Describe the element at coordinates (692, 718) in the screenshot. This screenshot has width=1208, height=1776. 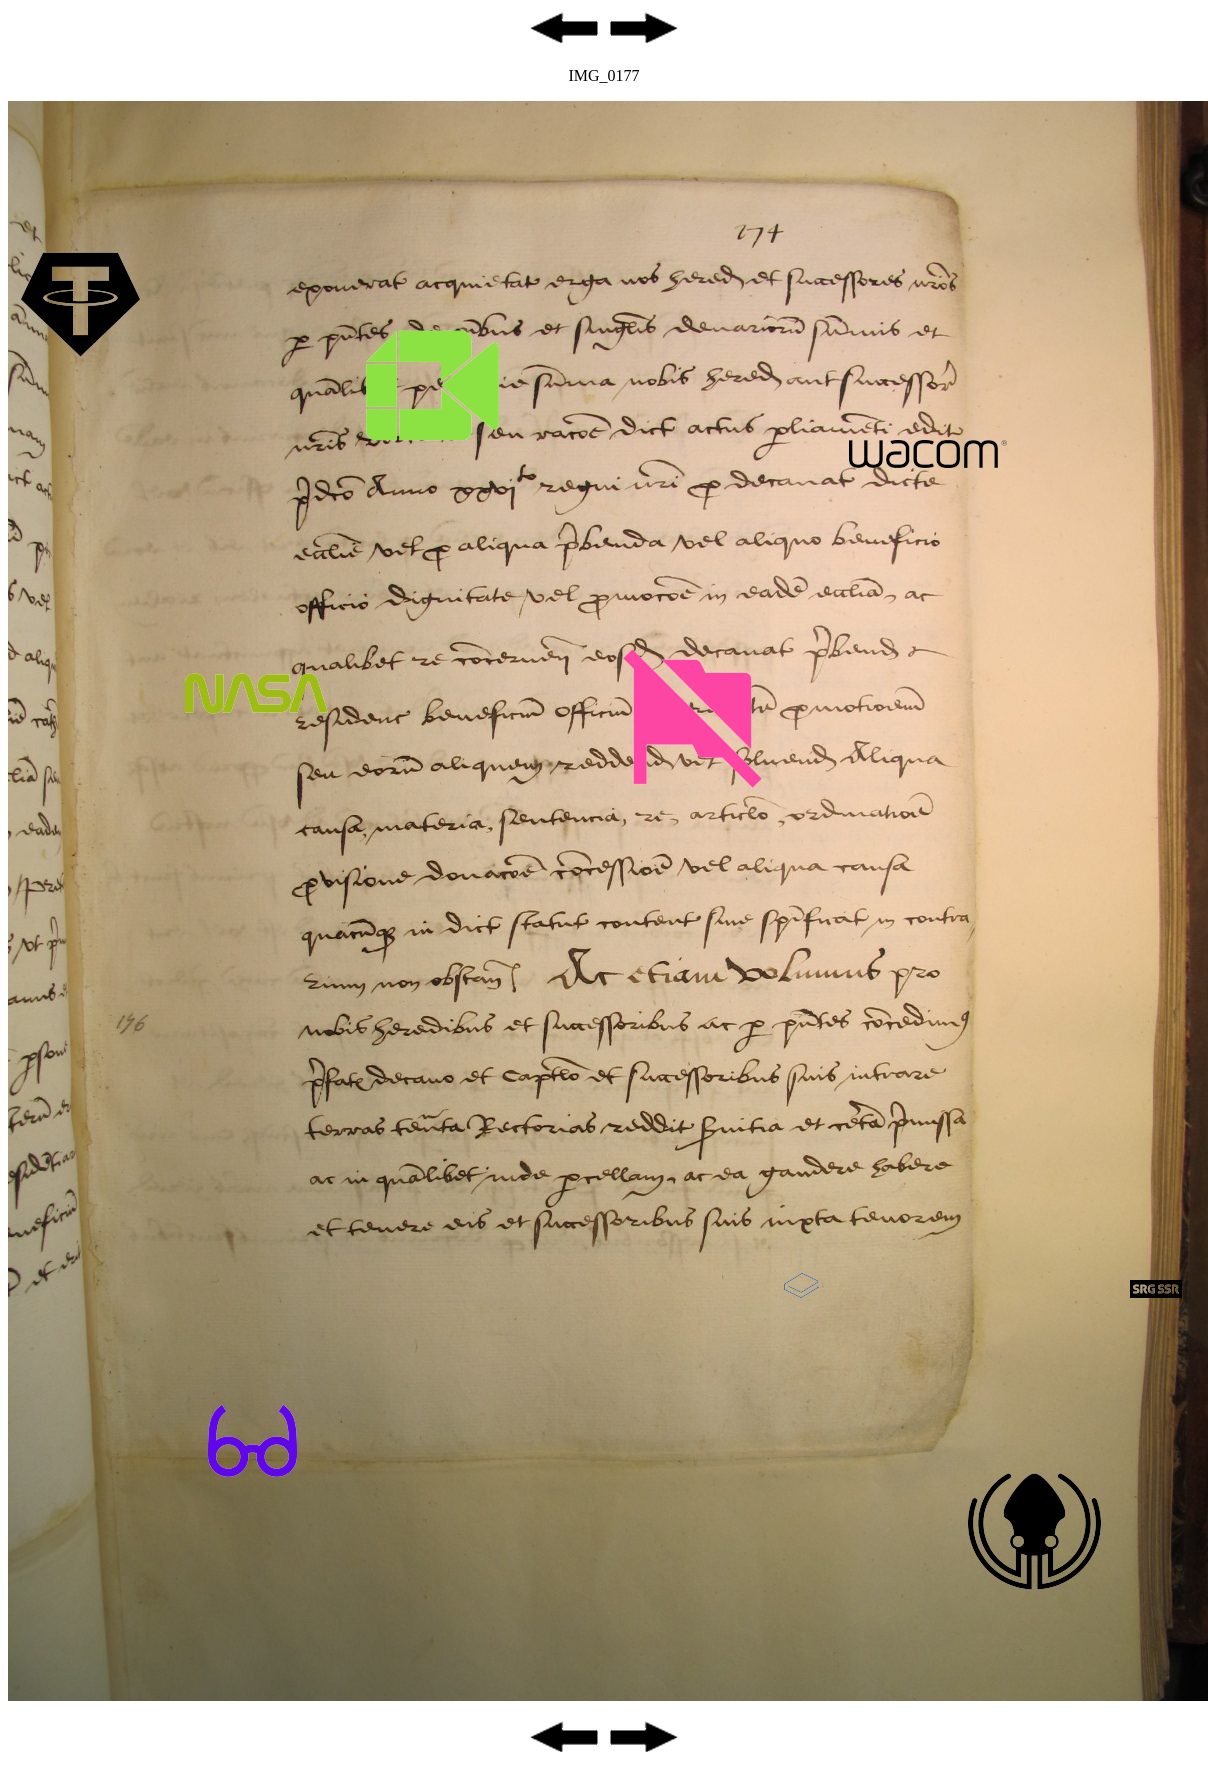
I see `remove flag or marker` at that location.